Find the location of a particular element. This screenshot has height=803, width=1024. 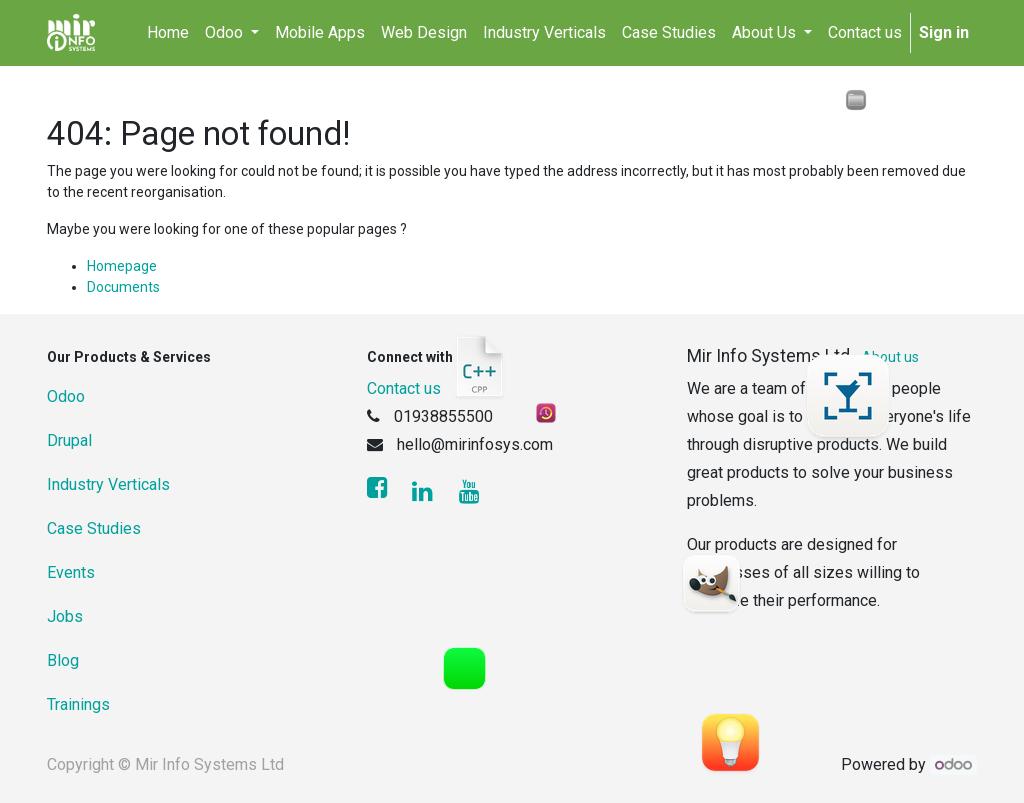

open the files app to browse documents is located at coordinates (856, 100).